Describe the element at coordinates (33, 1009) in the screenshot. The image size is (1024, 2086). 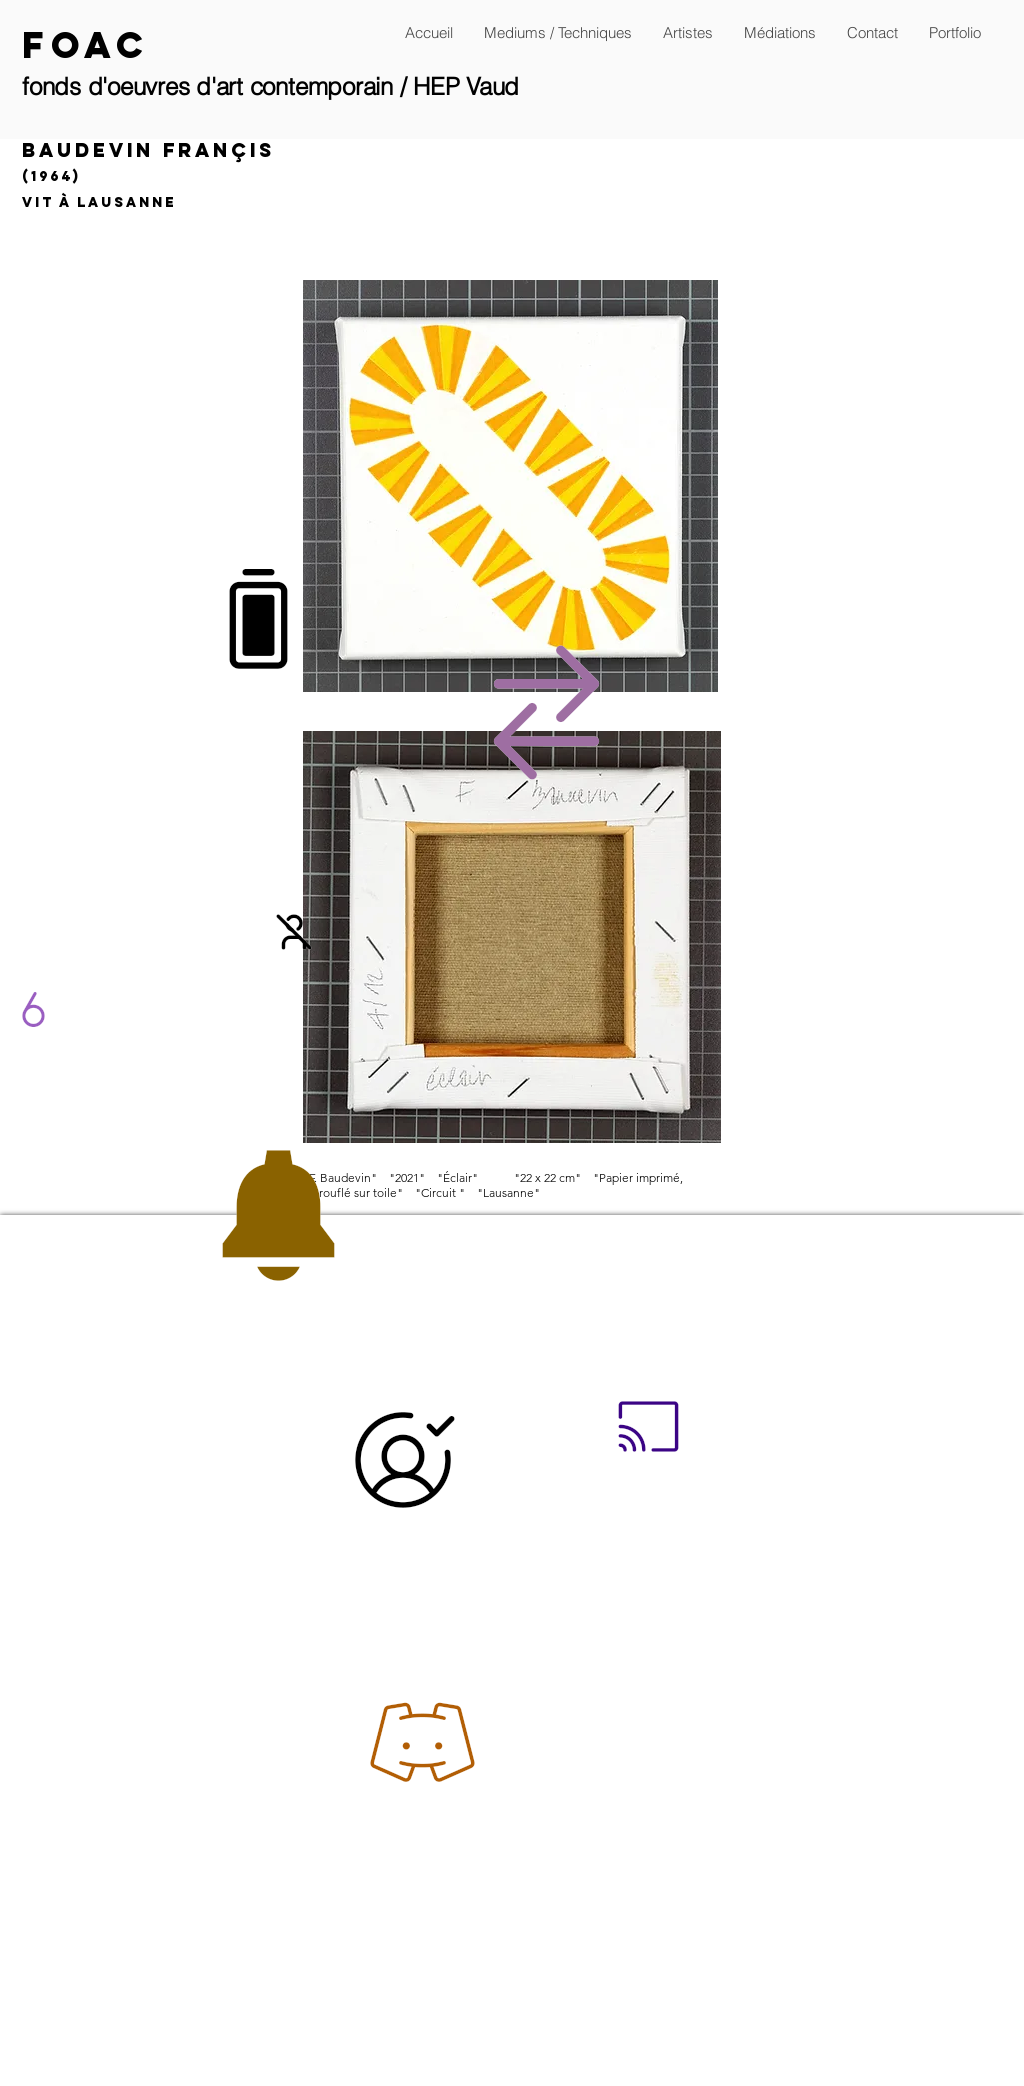
I see `indicates the number six in a list or sequence` at that location.